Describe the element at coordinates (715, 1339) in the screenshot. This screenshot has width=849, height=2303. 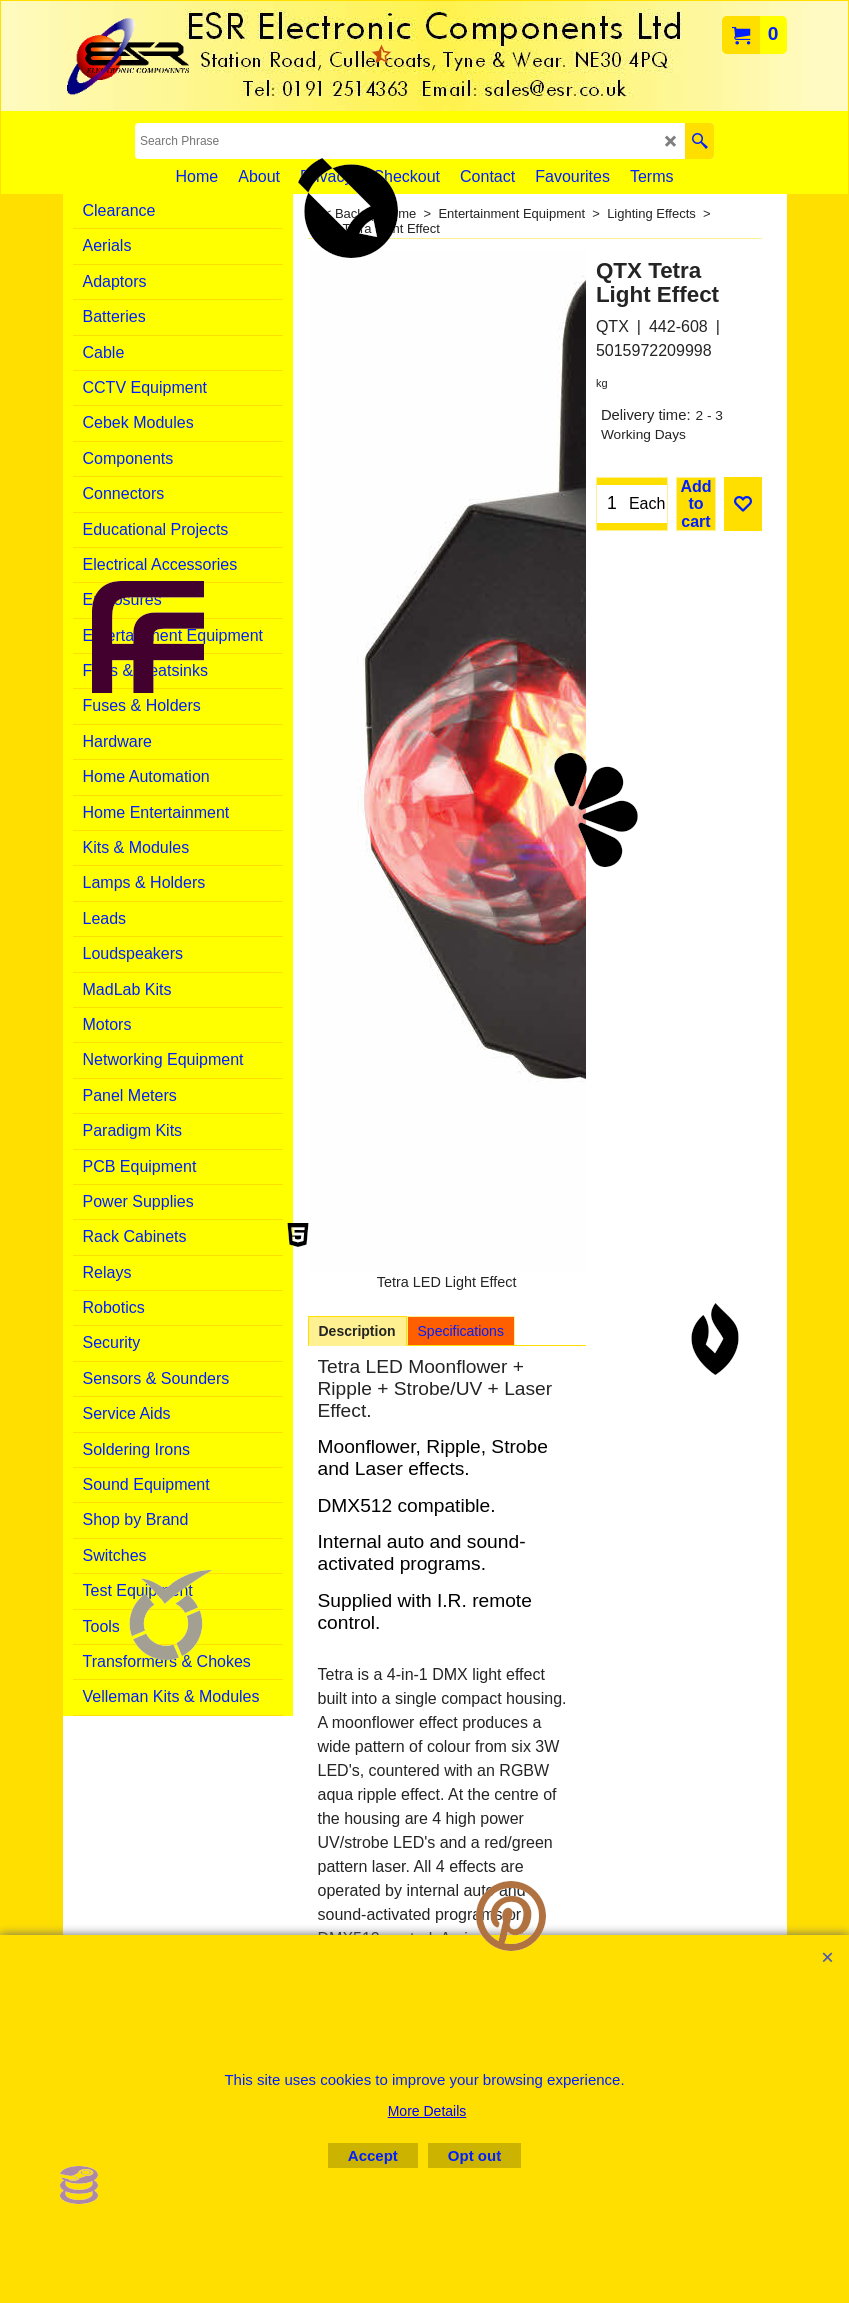
I see `firewalla network security app` at that location.